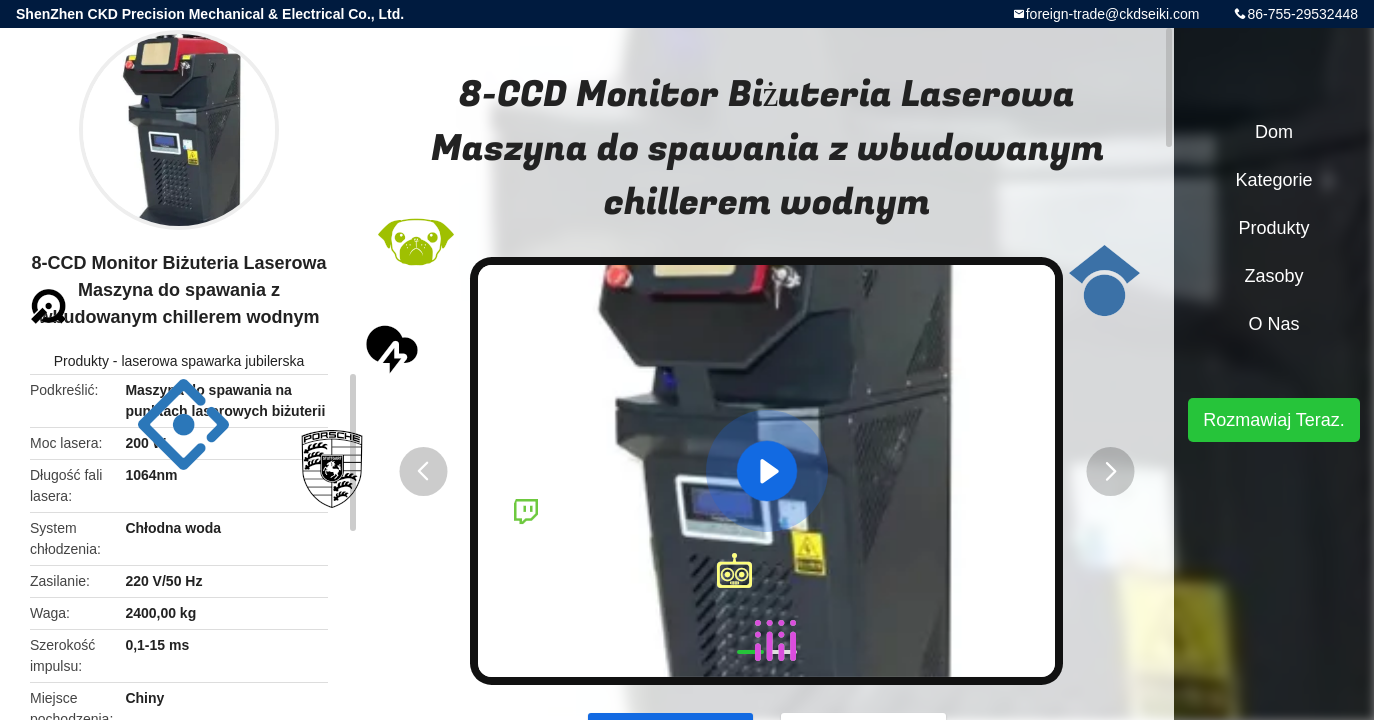 The height and width of the screenshot is (720, 1374). I want to click on navigate to Ant Design documentation or resources, so click(183, 424).